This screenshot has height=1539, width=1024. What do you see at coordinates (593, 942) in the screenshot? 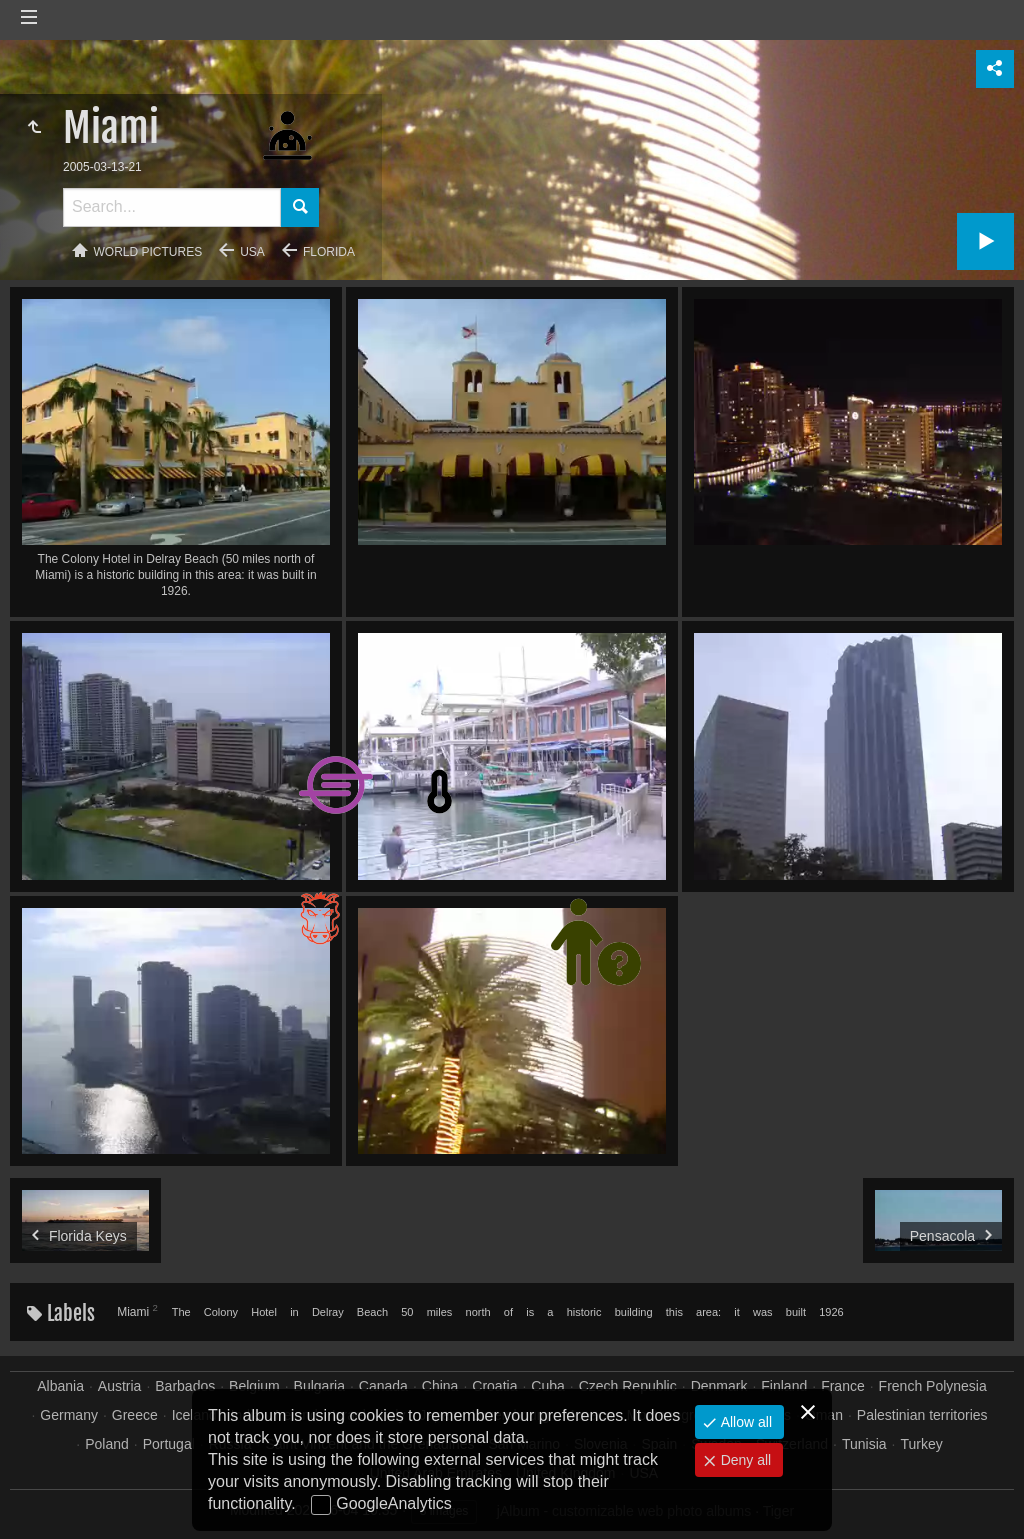
I see `access help or support about user accounts` at bounding box center [593, 942].